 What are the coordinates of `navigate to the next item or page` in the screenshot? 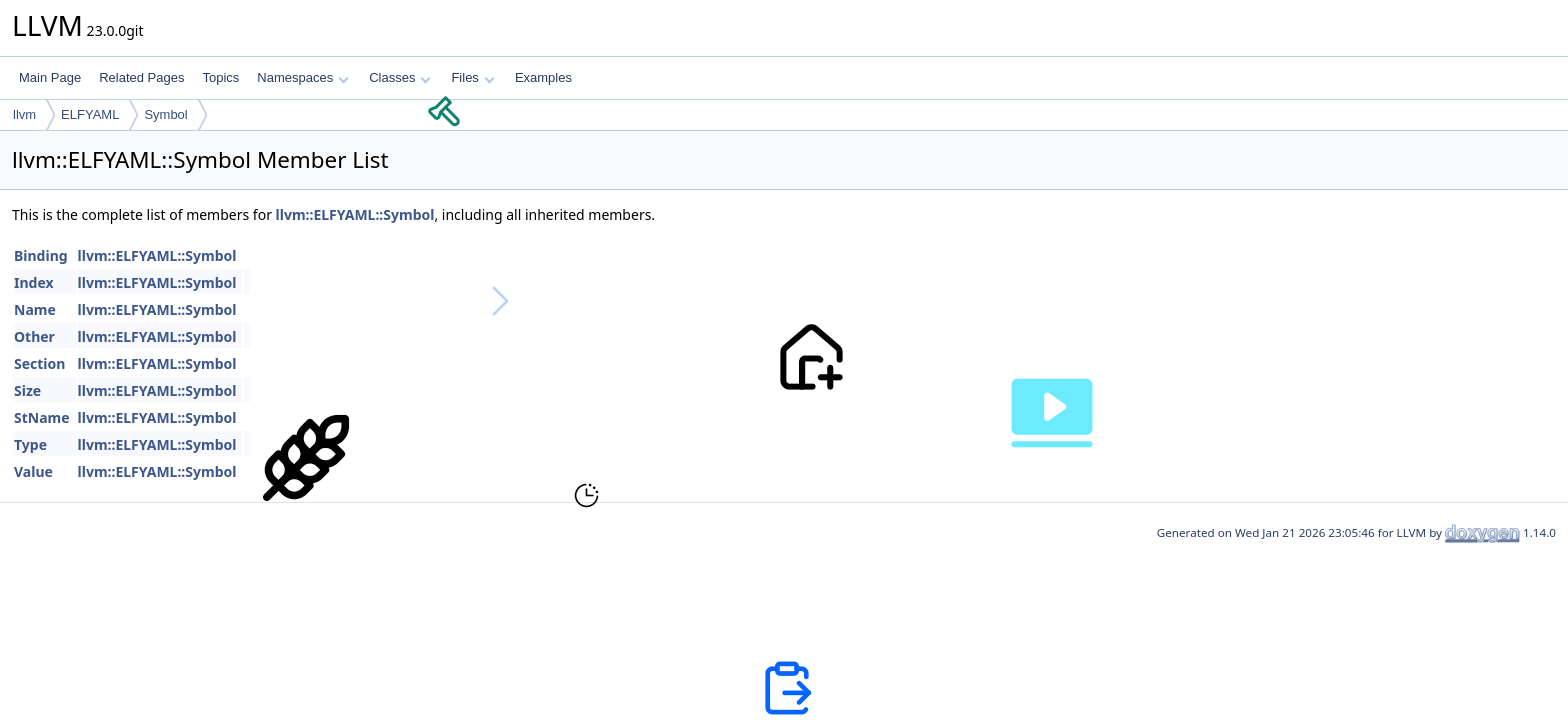 It's located at (499, 301).